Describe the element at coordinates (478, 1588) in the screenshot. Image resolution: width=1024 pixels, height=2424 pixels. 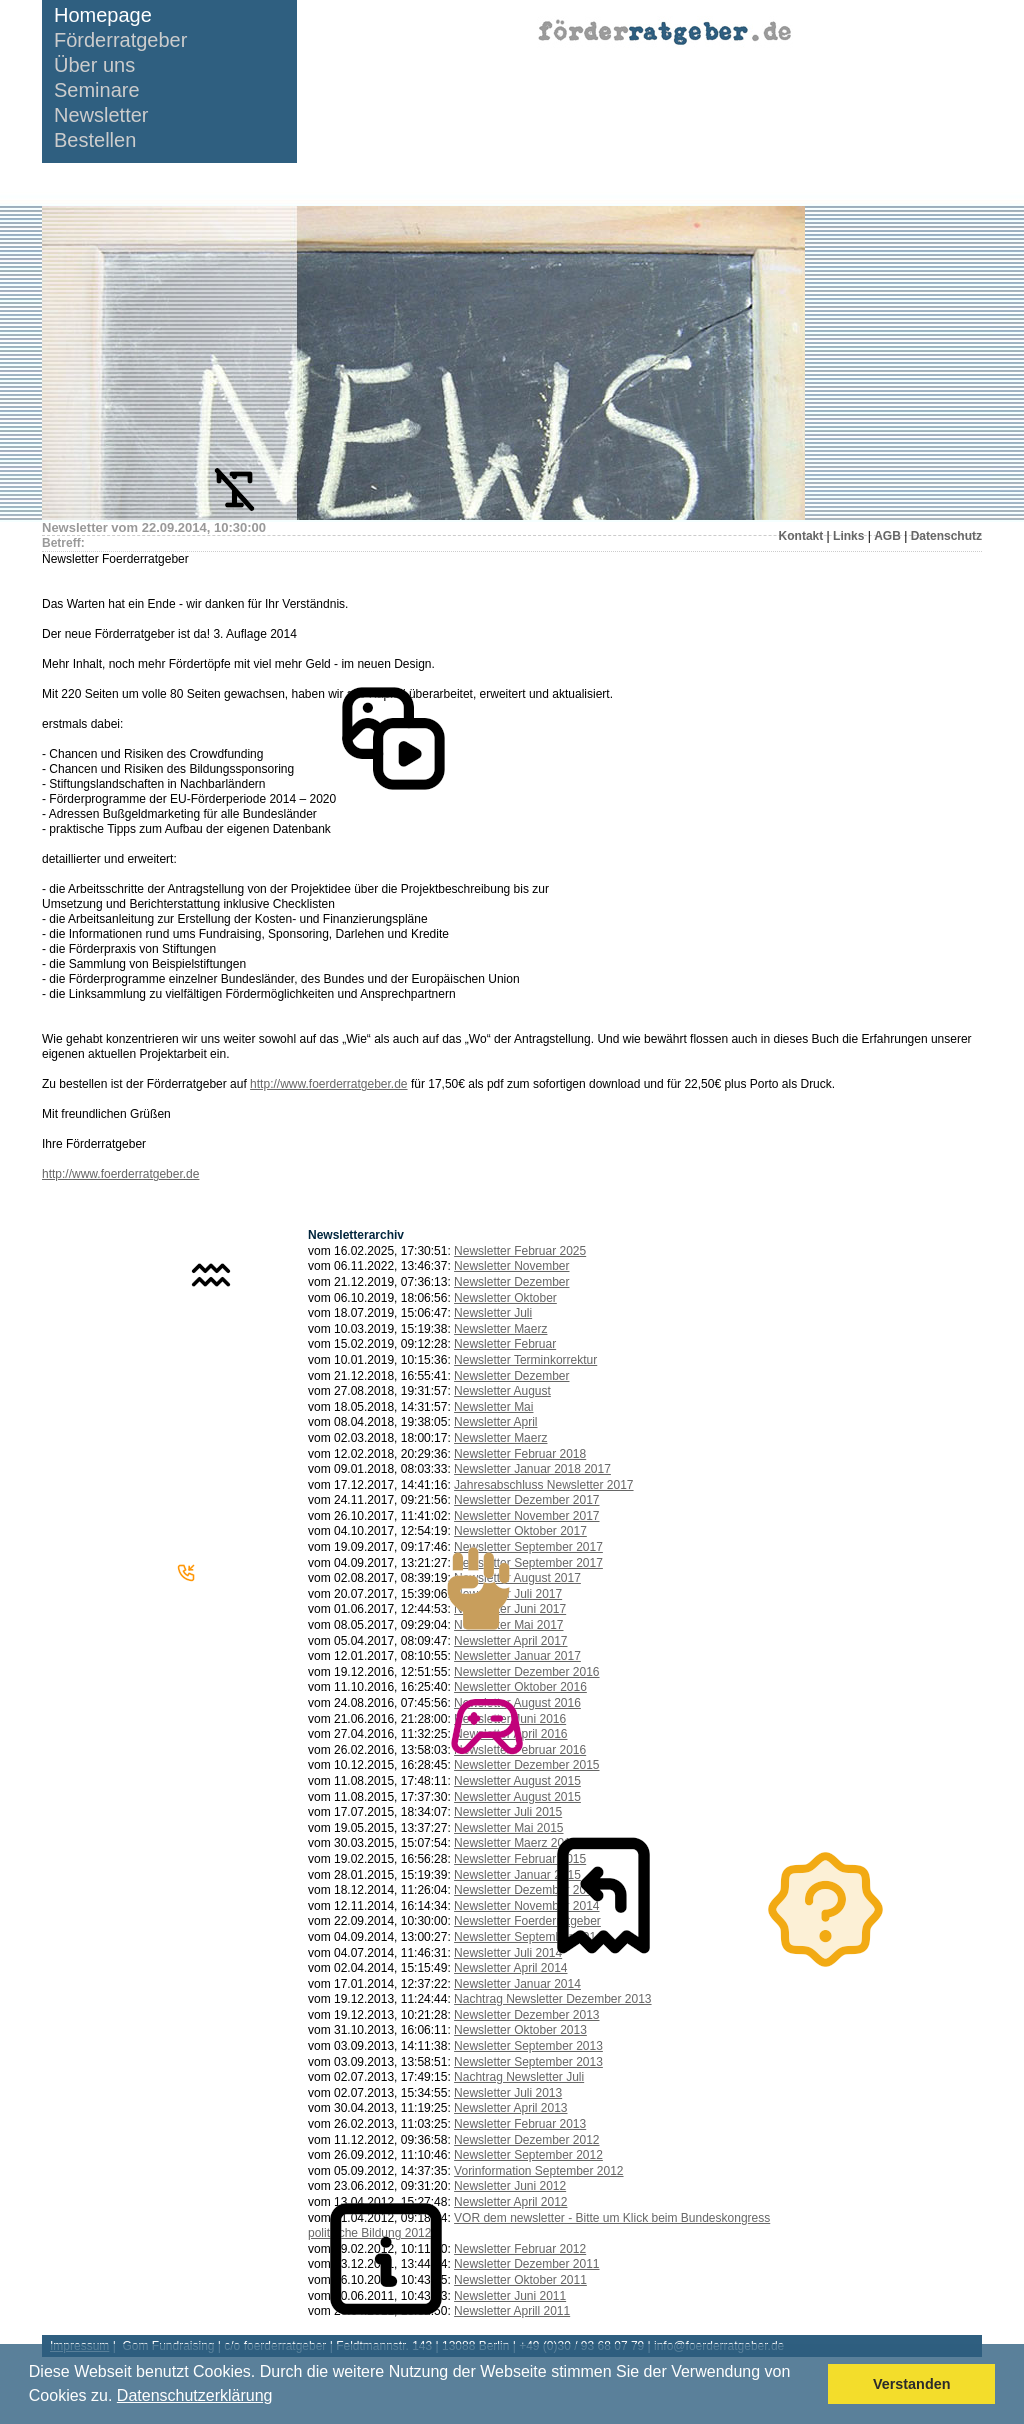
I see `indicates solidarity or support` at that location.